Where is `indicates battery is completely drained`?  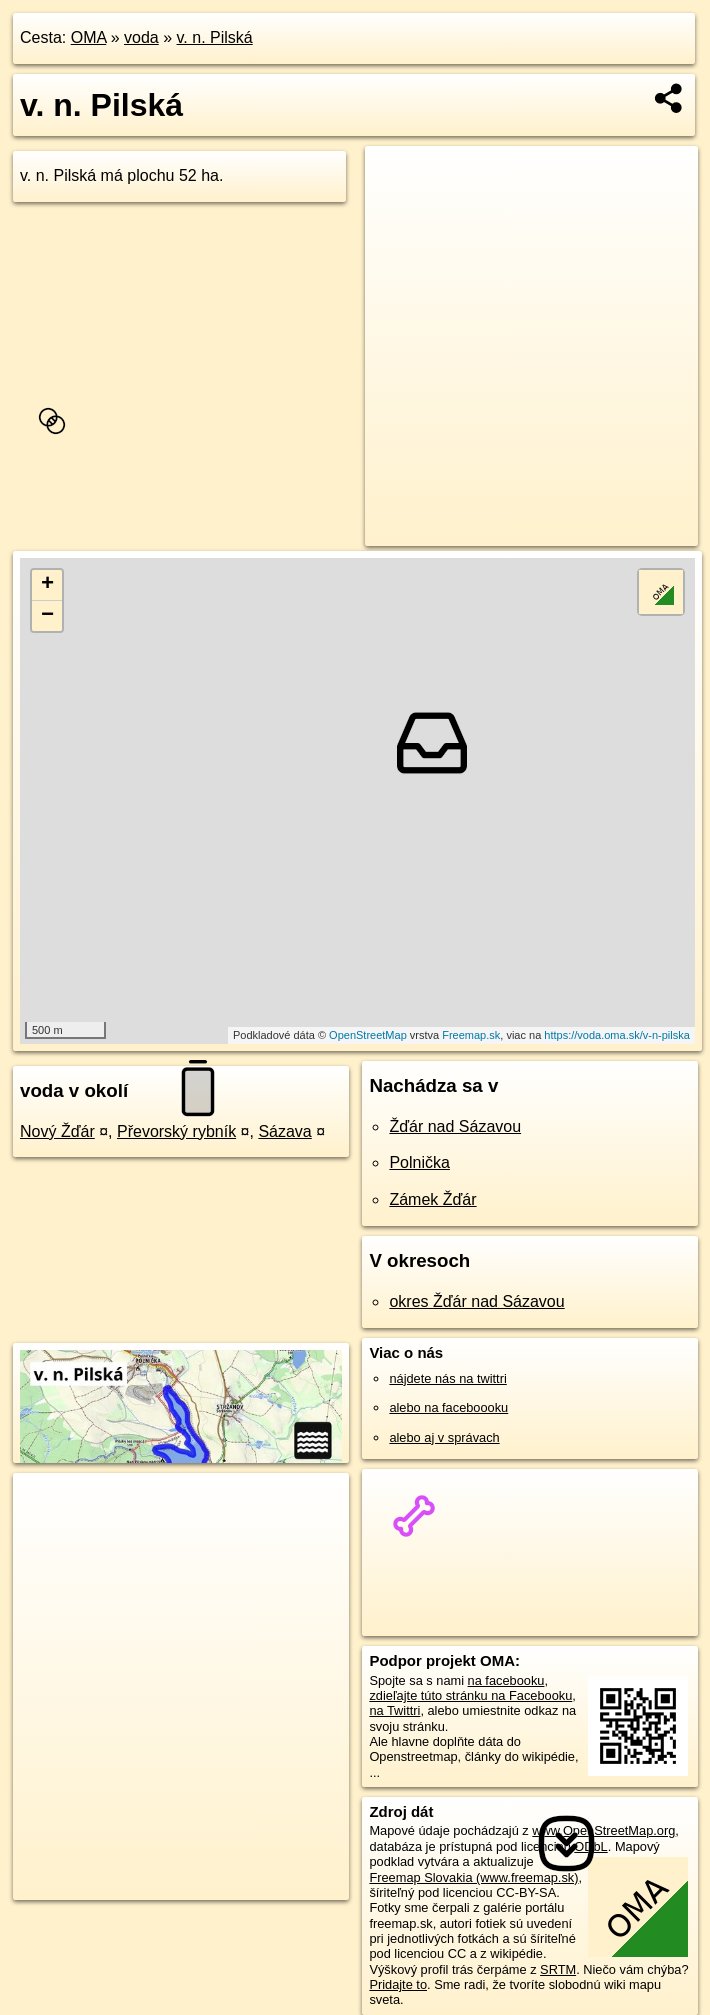 indicates battery is completely drained is located at coordinates (198, 1089).